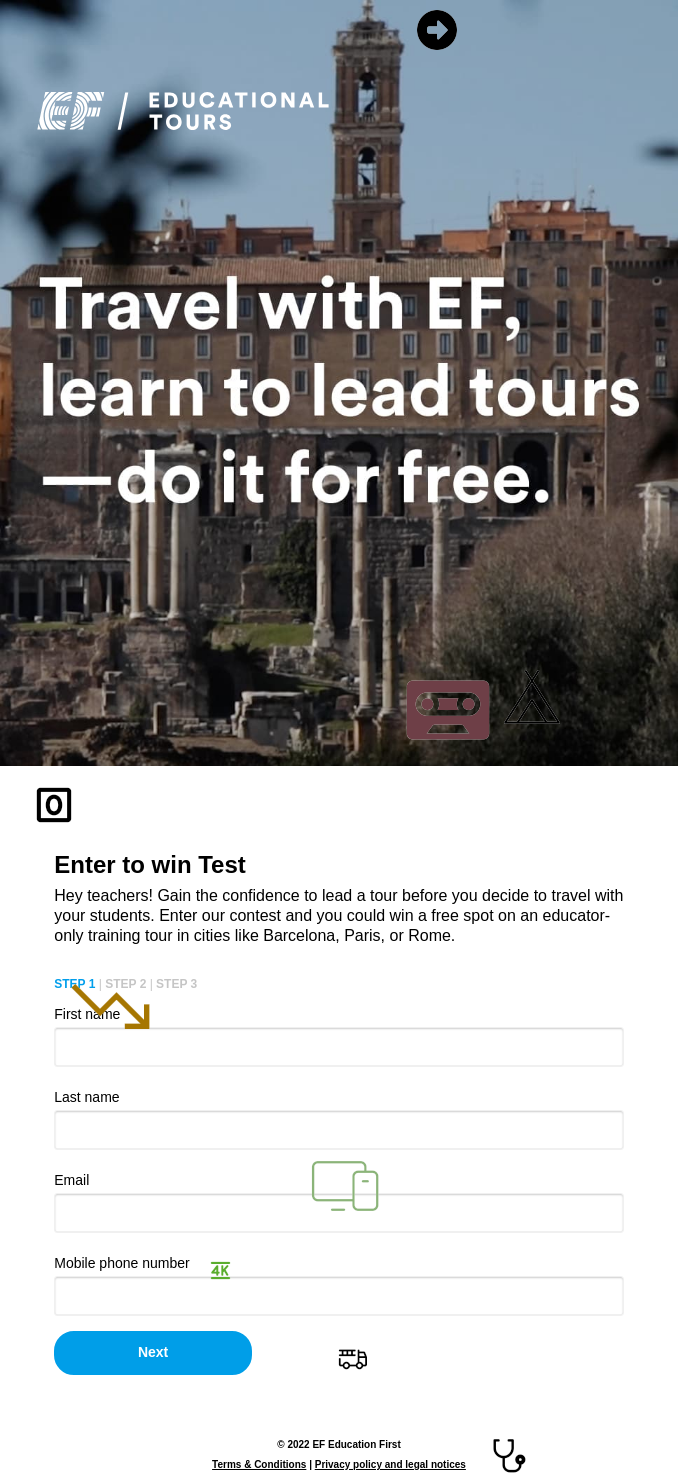  Describe the element at coordinates (54, 805) in the screenshot. I see `indicates zero items or count` at that location.